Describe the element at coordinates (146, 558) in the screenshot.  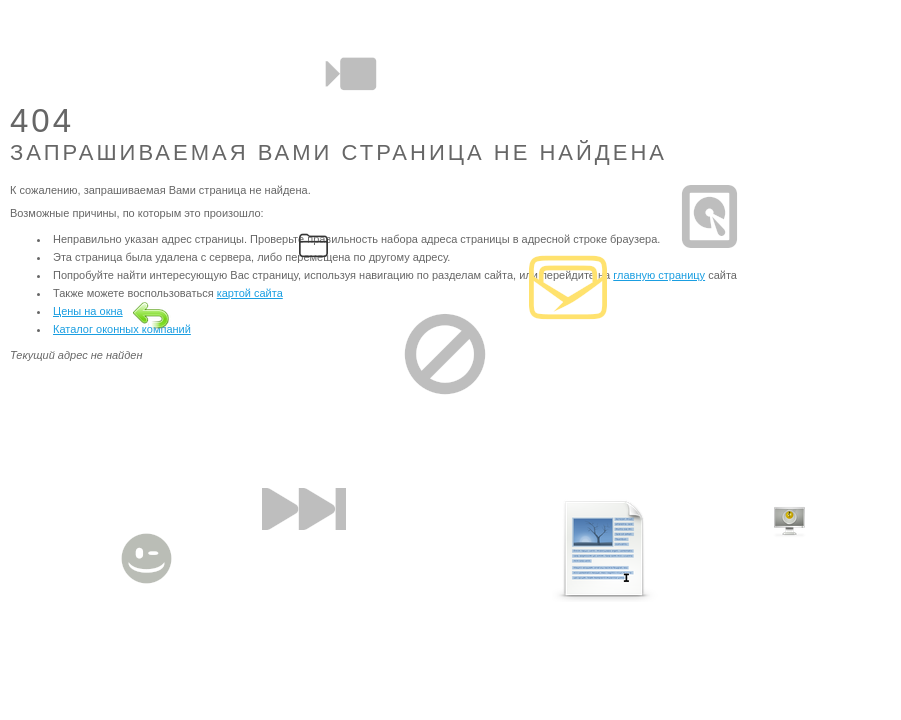
I see `insert a winking emoji in a message` at that location.